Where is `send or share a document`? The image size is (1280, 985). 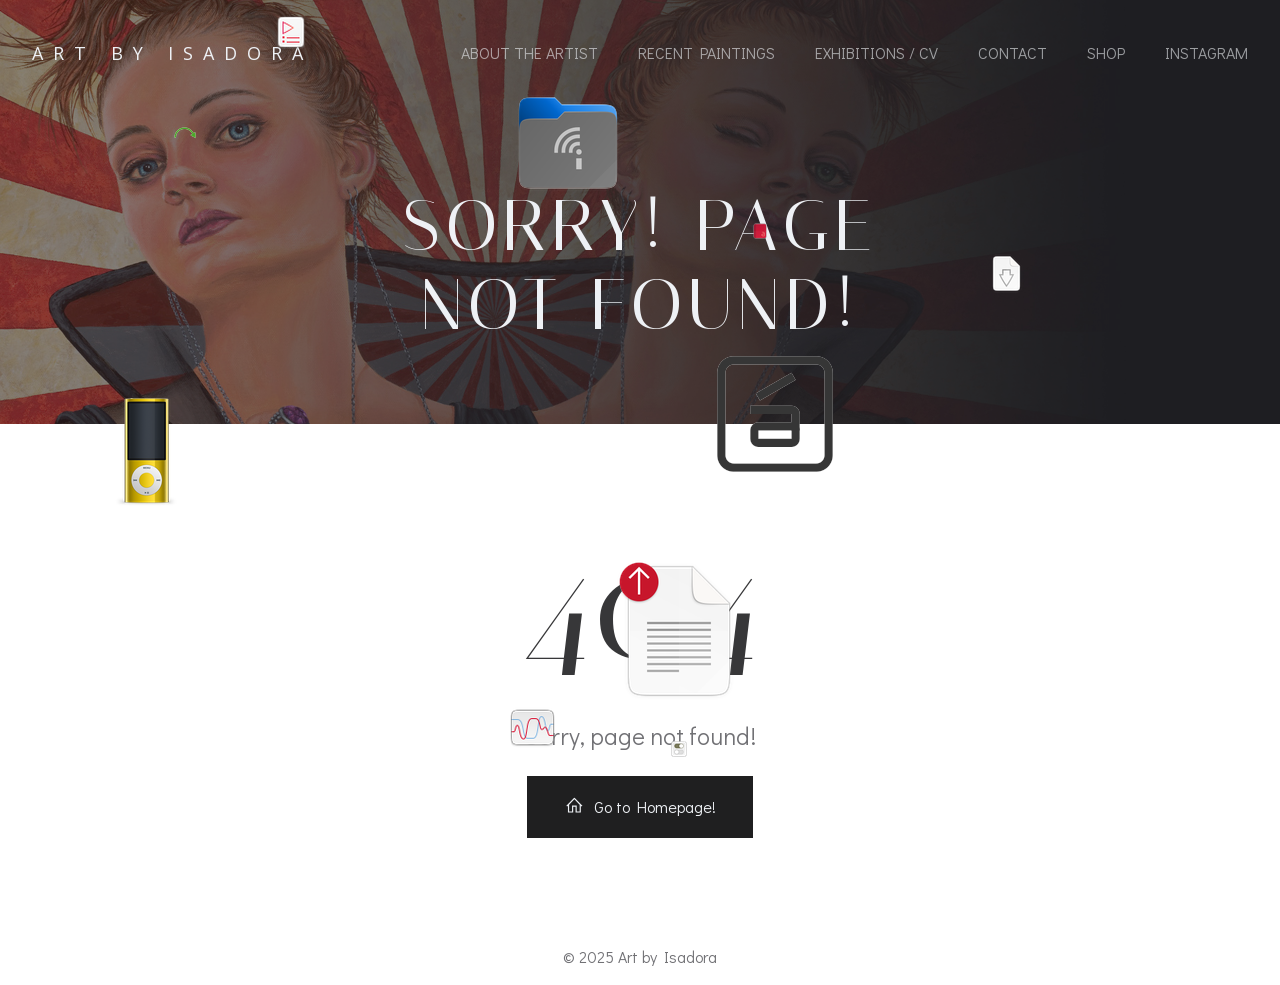 send or share a document is located at coordinates (679, 631).